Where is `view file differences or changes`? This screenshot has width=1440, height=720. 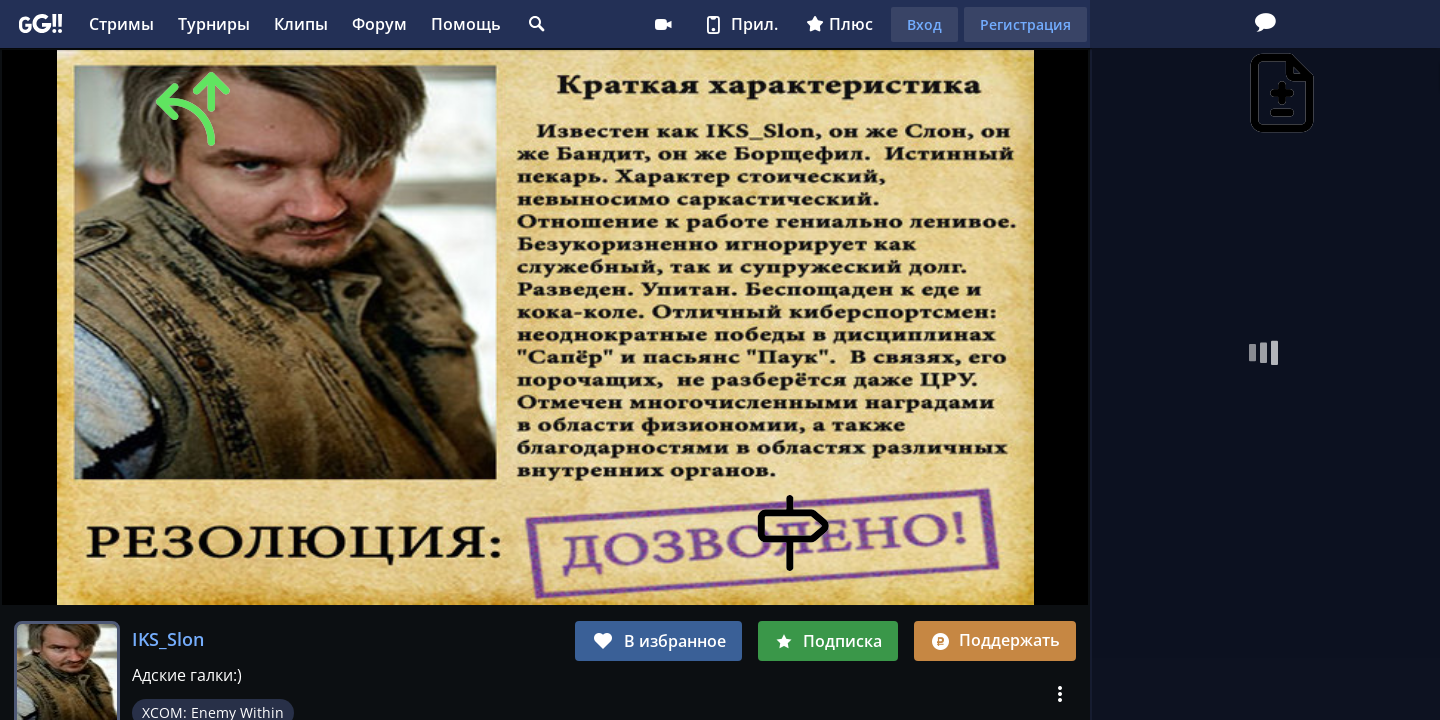
view file differences or changes is located at coordinates (1282, 93).